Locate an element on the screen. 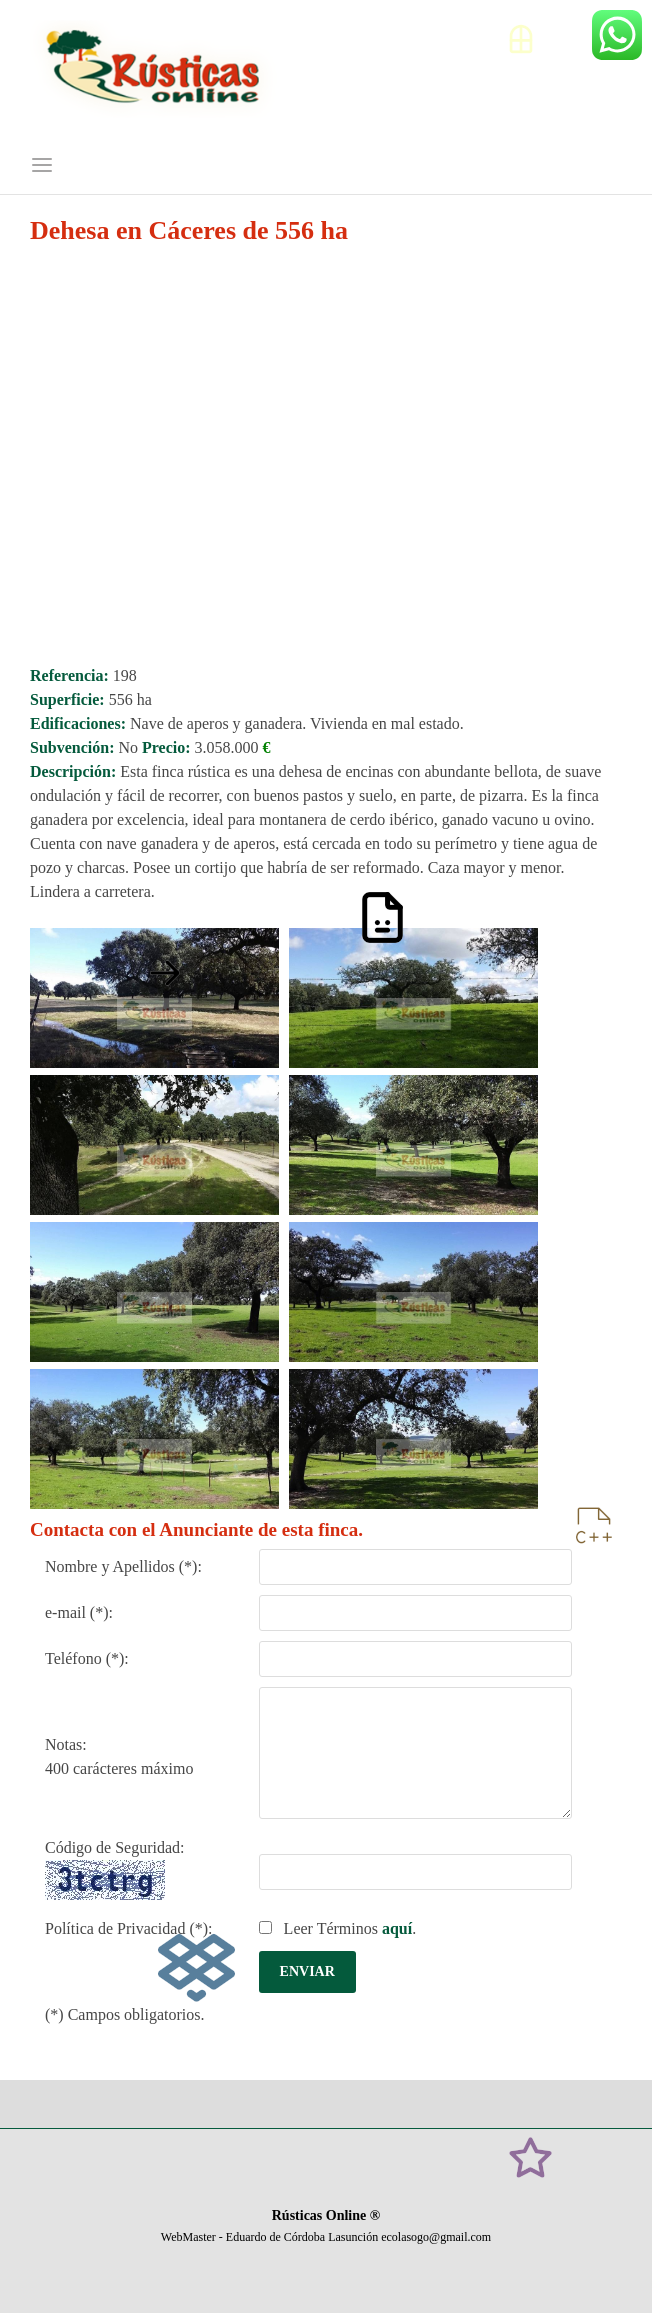  open a new window is located at coordinates (521, 39).